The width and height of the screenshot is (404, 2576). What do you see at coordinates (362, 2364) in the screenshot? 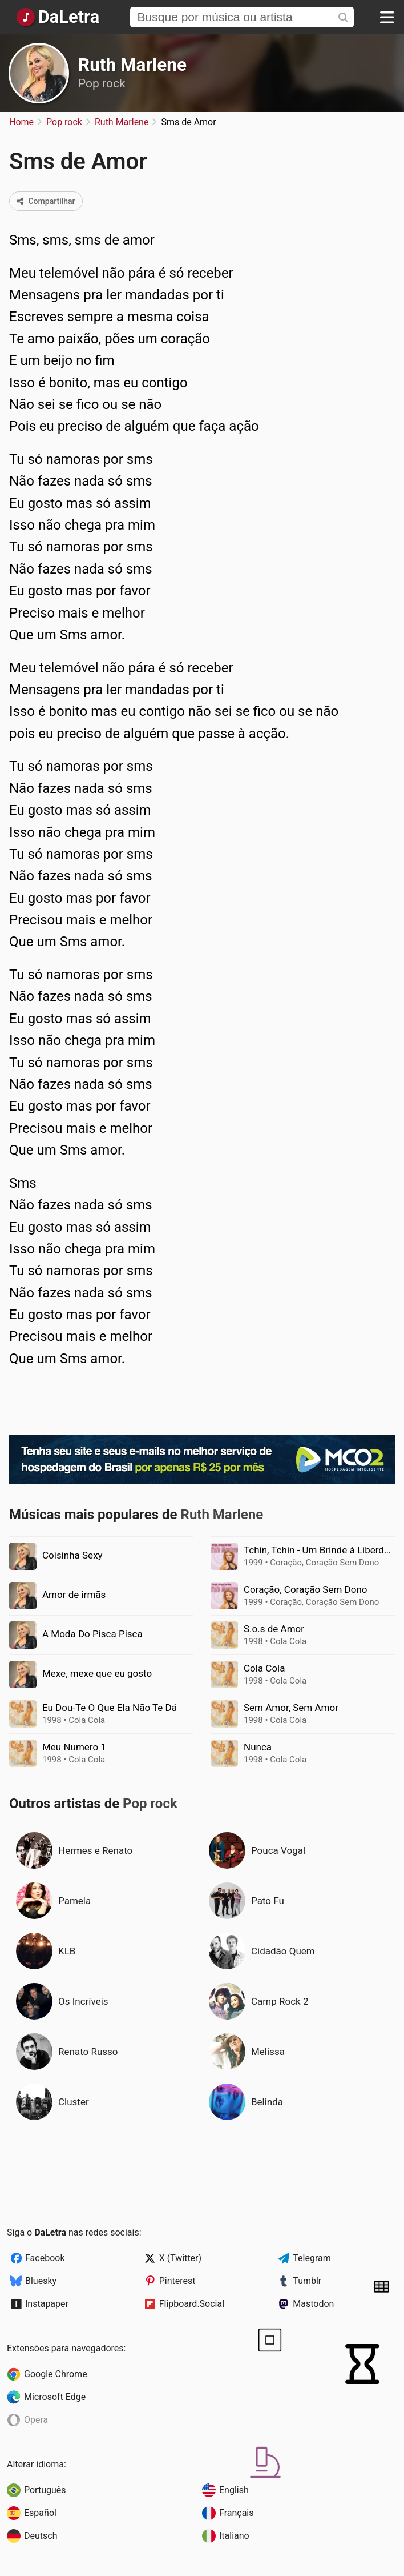
I see `indicates a process is in progress or loading` at bounding box center [362, 2364].